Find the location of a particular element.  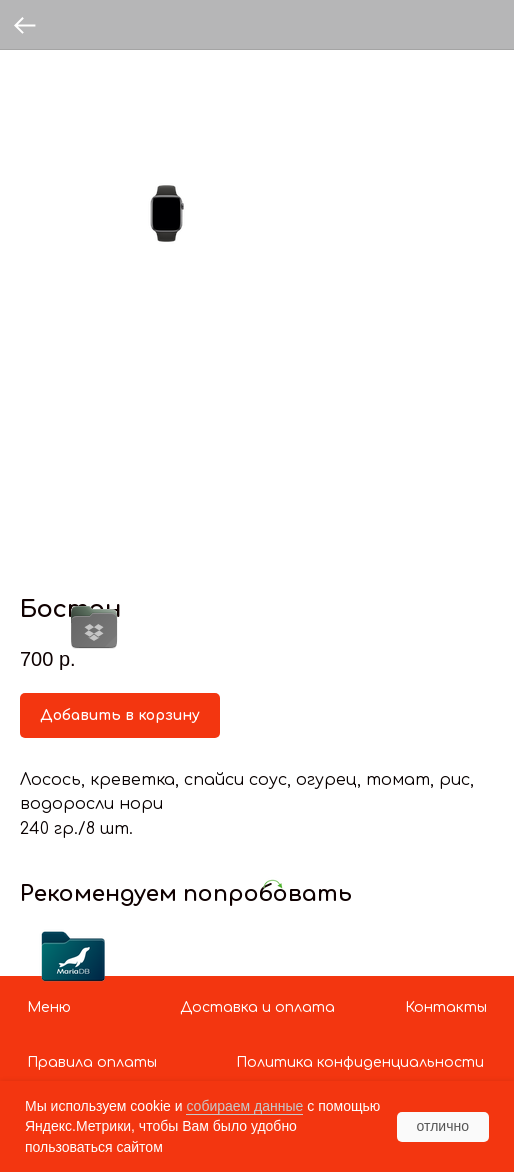

open MariaDB database files folder is located at coordinates (73, 958).